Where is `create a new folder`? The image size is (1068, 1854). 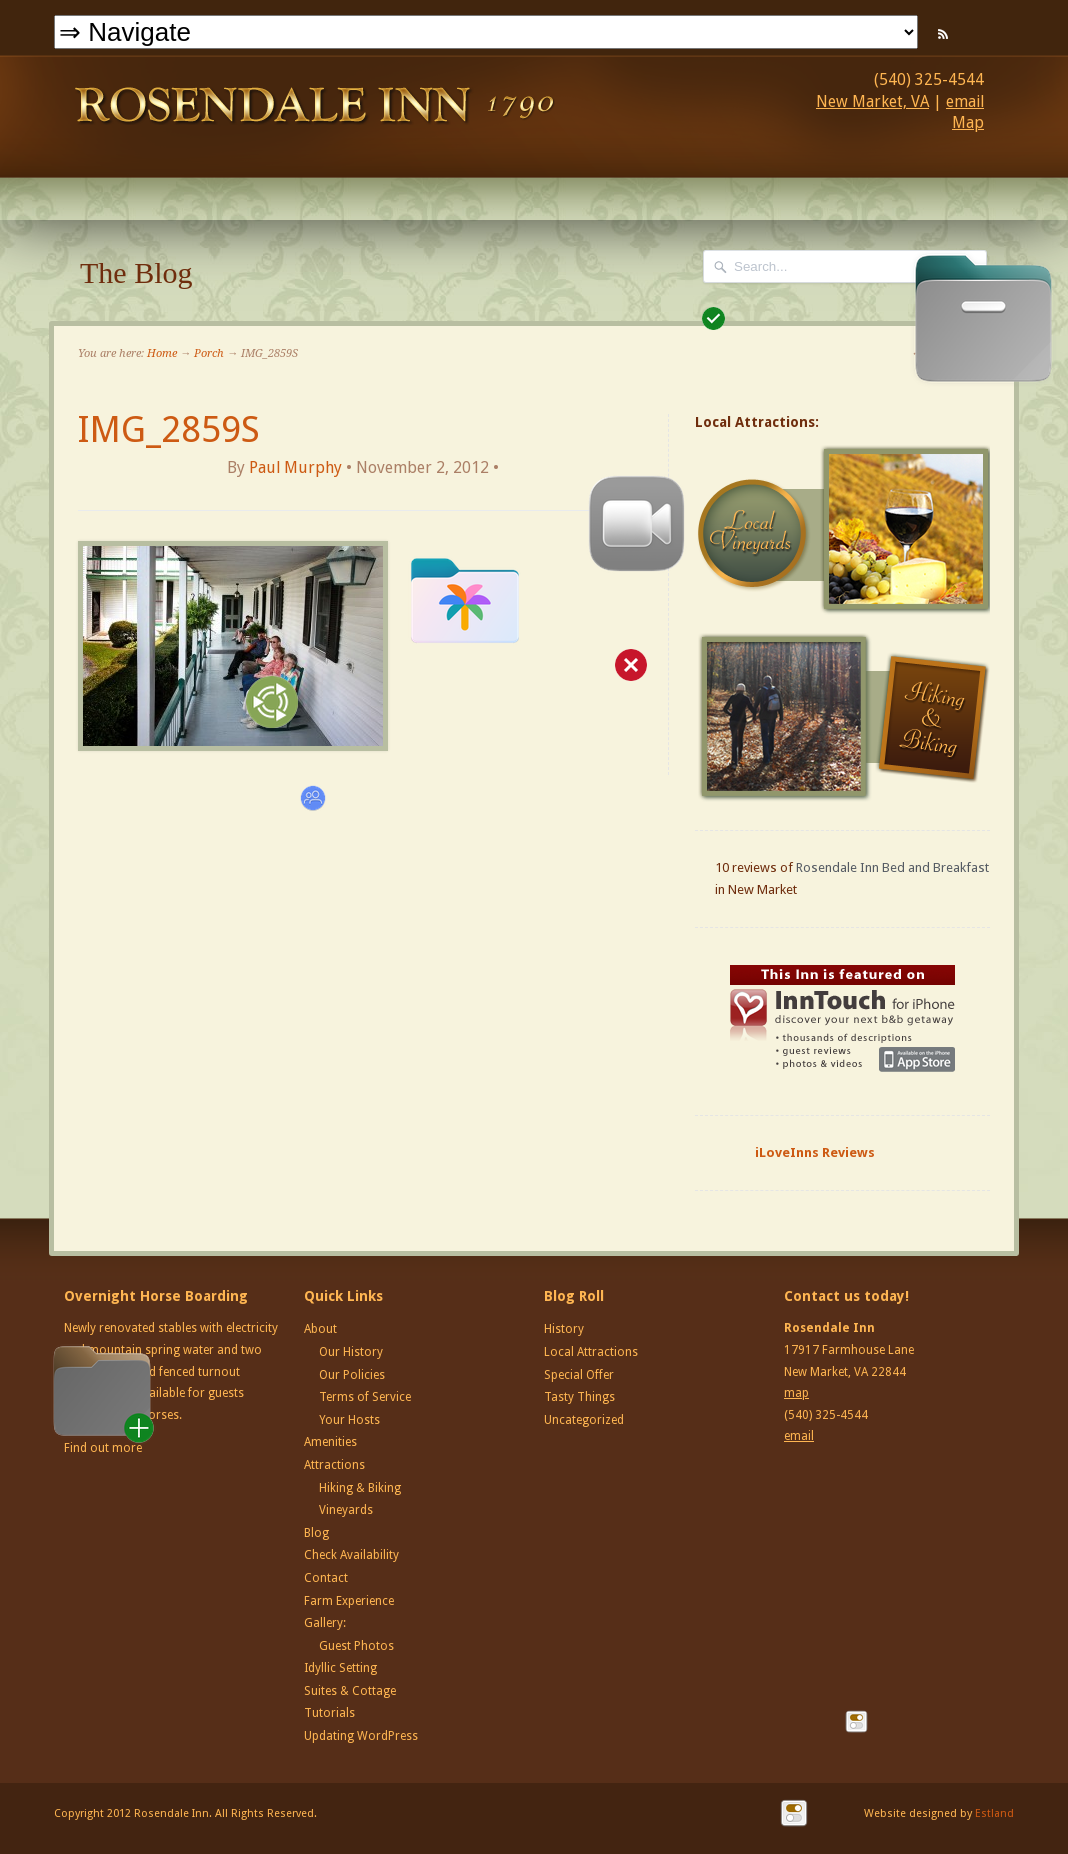
create a new folder is located at coordinates (102, 1391).